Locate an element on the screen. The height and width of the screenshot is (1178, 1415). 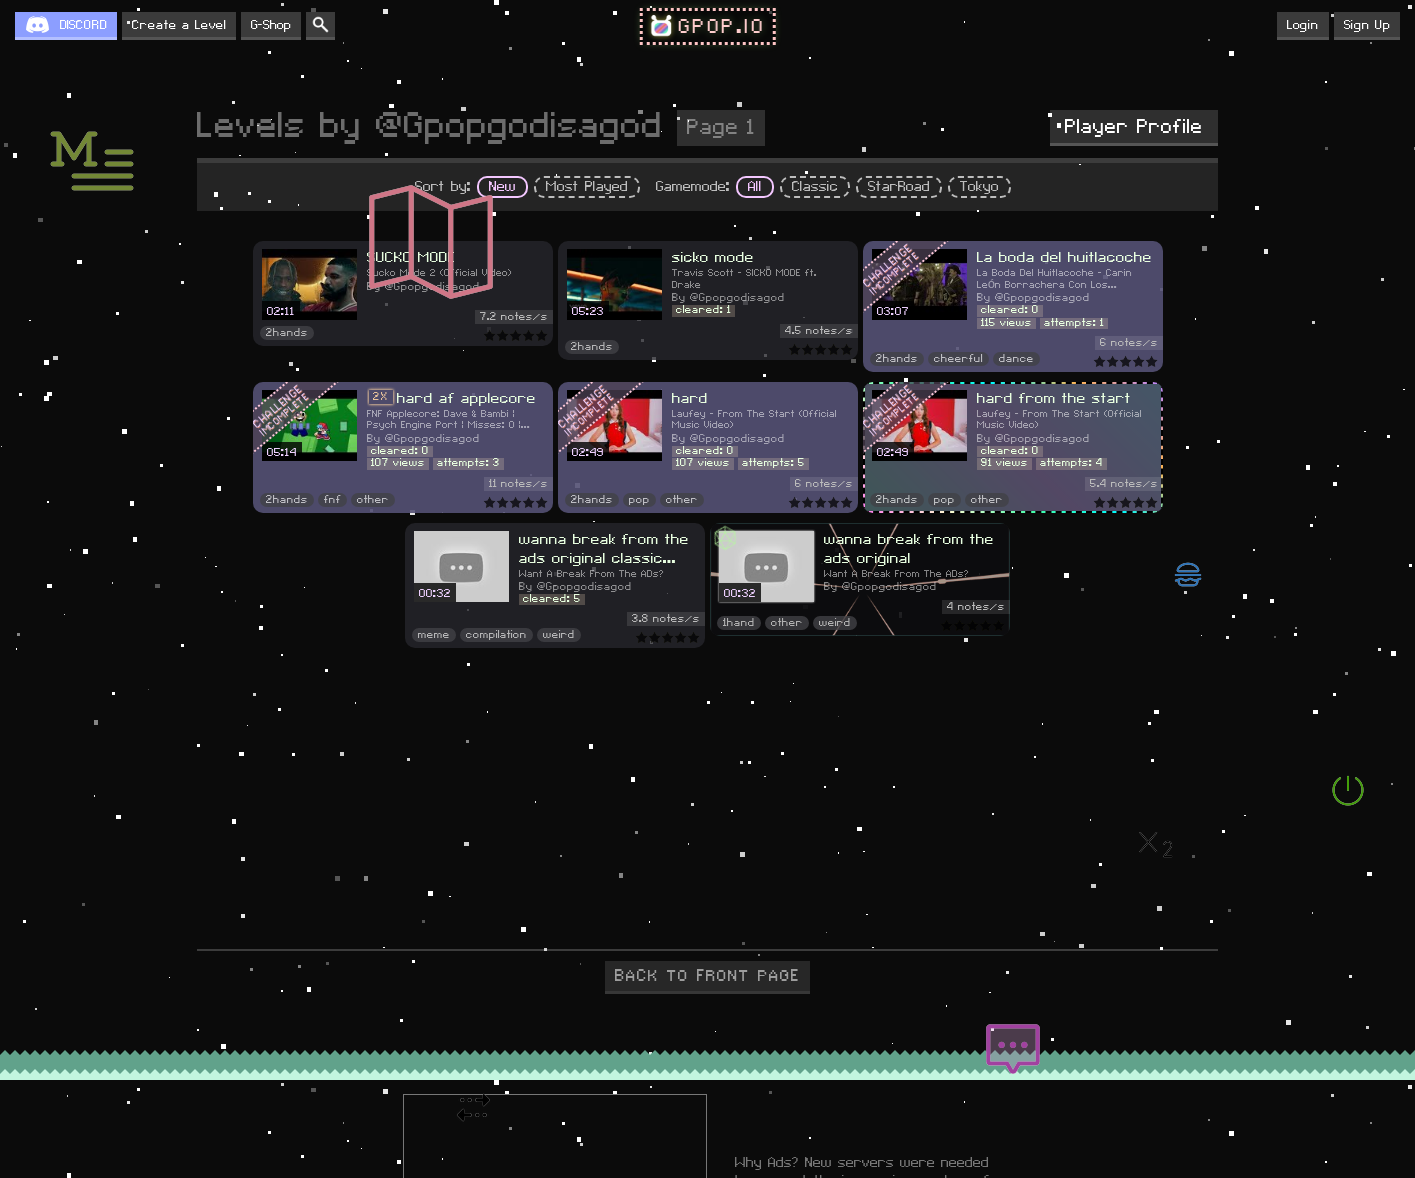
view multiple stops on a route is located at coordinates (473, 1107).